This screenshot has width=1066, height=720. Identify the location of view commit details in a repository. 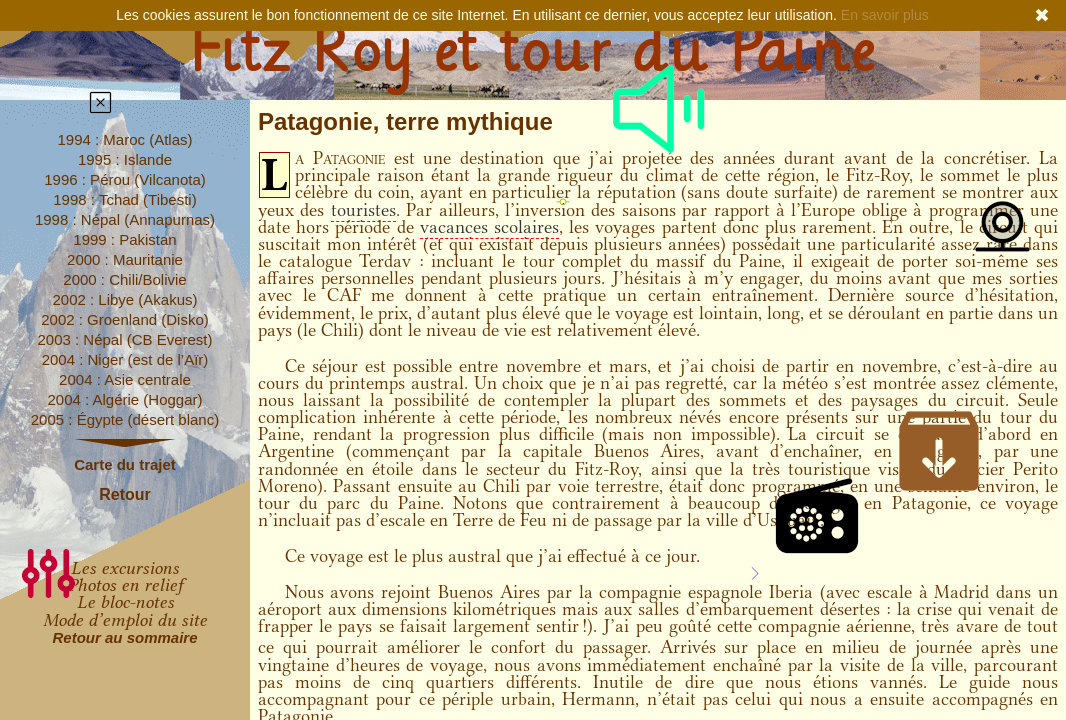
(563, 202).